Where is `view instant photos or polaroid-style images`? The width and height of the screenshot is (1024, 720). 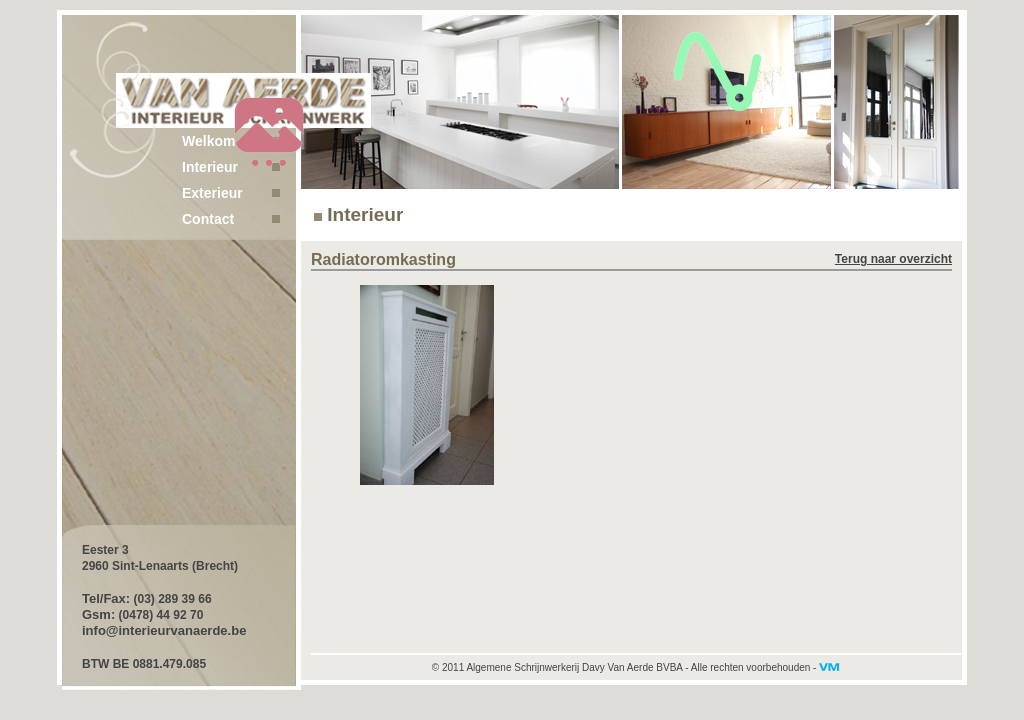 view instant photos or polaroid-style images is located at coordinates (269, 132).